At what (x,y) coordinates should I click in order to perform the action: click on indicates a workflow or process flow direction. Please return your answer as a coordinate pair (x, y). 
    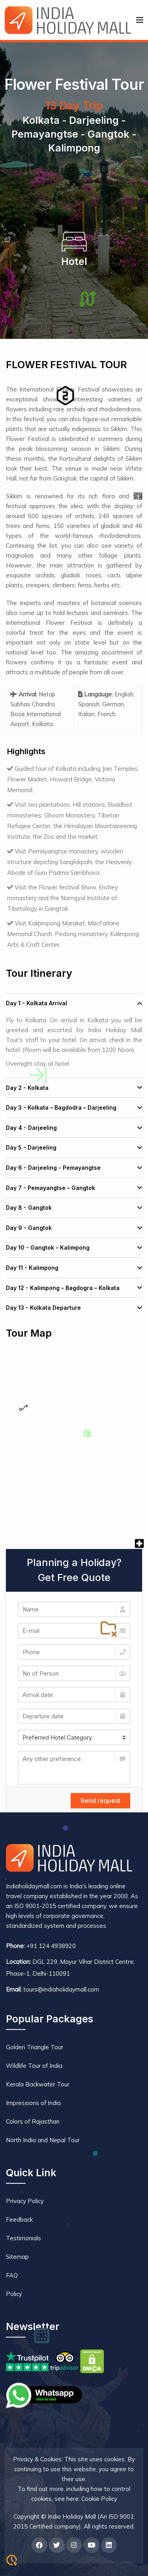
    Looking at the image, I should click on (23, 1407).